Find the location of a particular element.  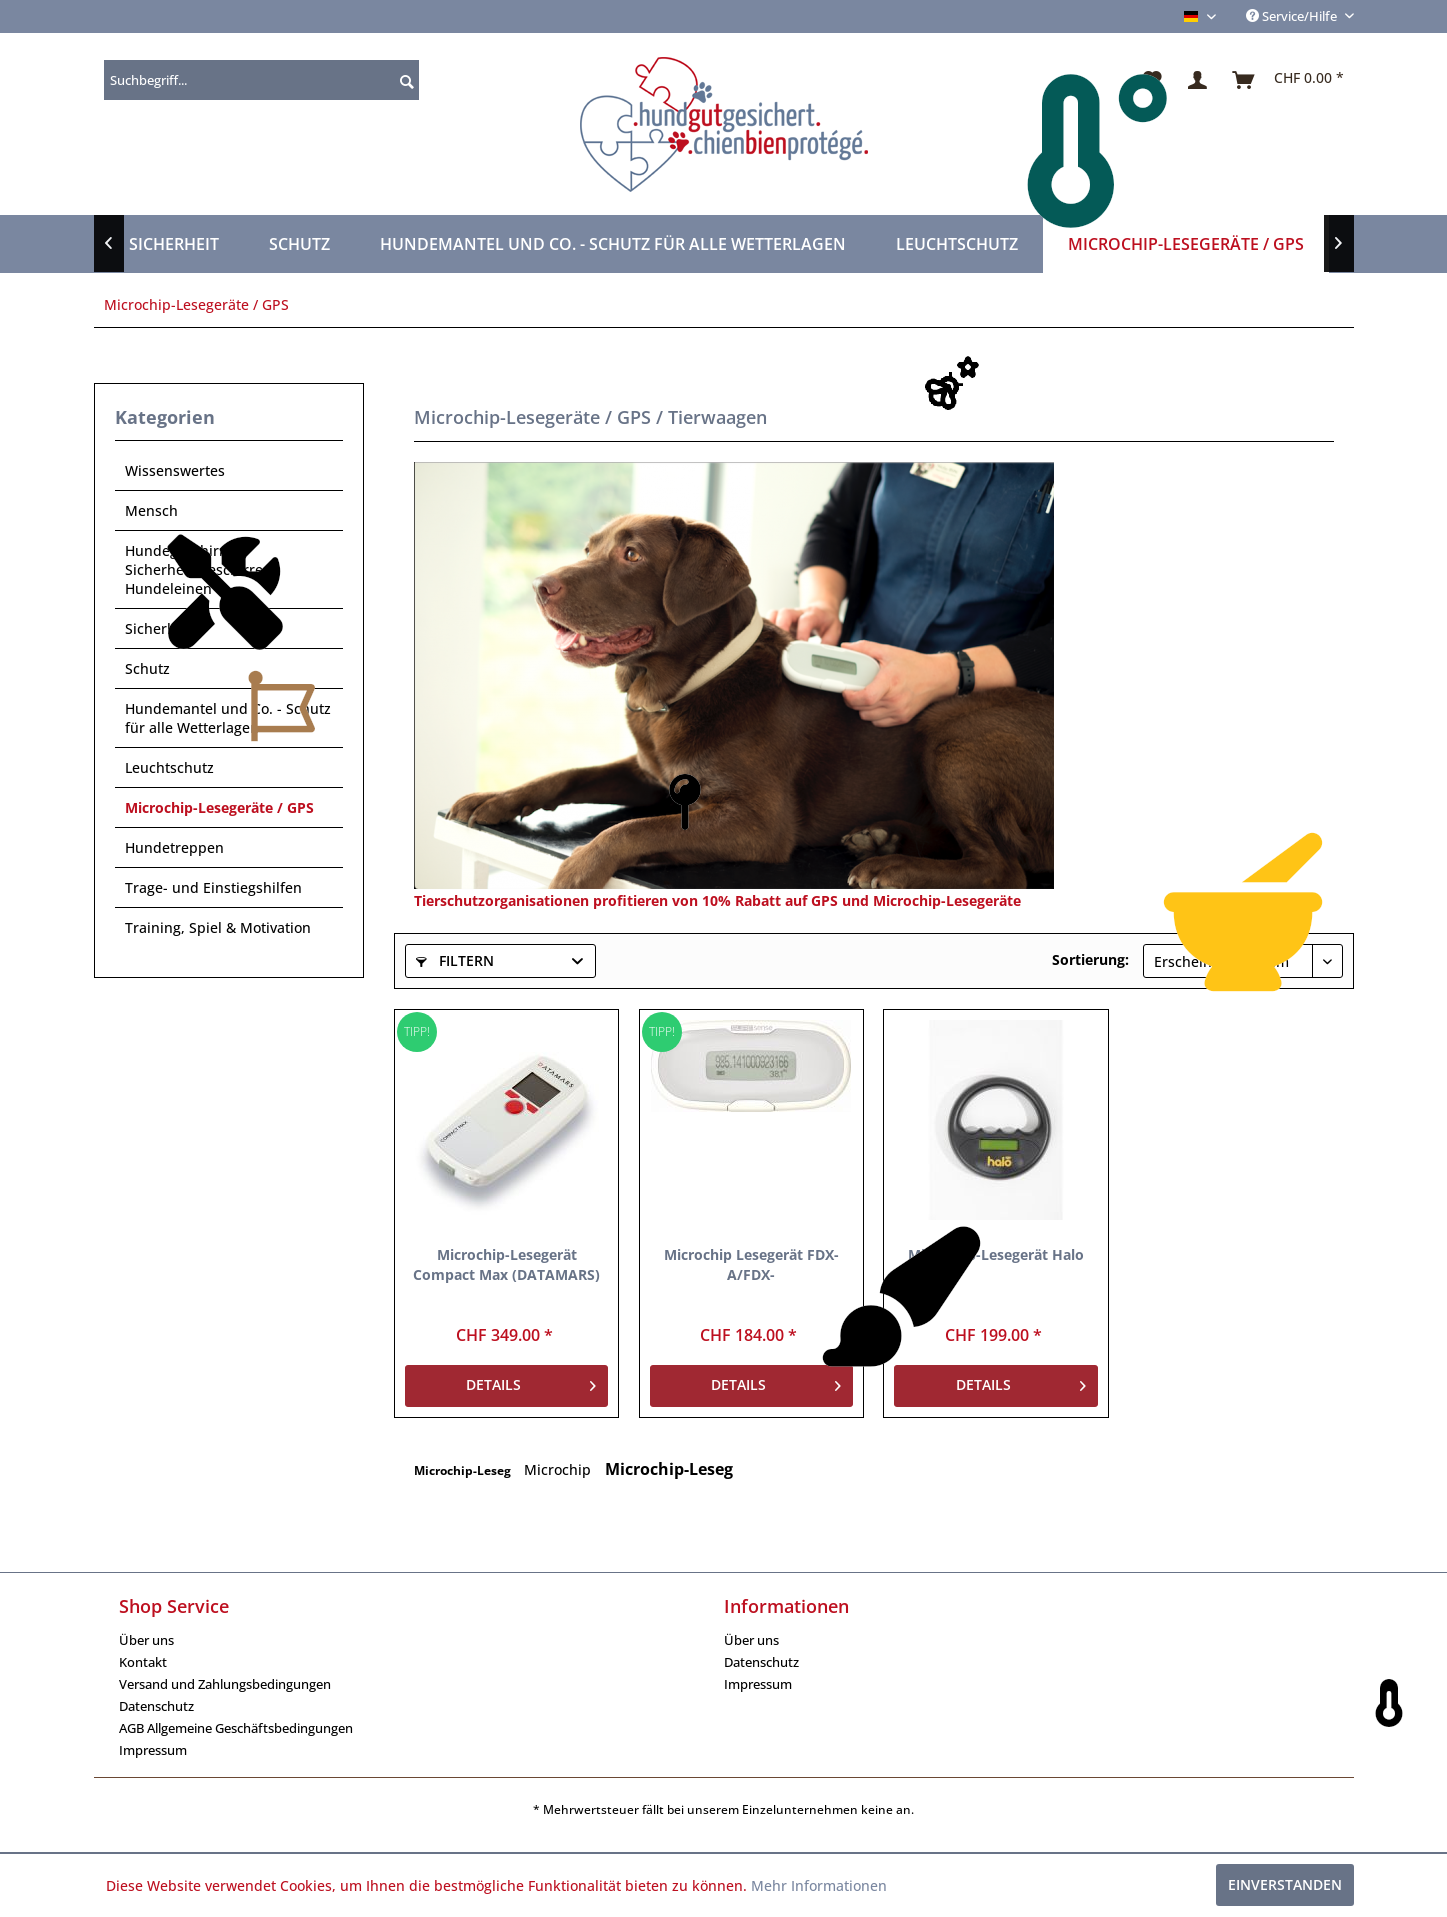

flag or bookmark an item is located at coordinates (282, 706).